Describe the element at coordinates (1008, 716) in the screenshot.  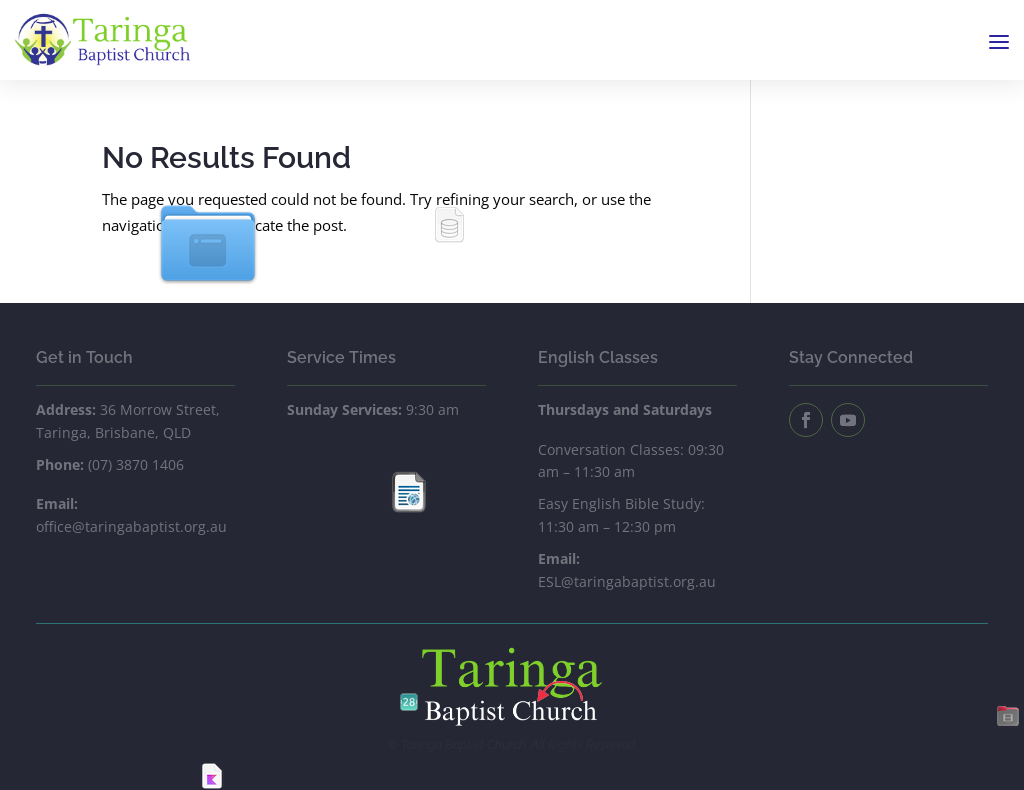
I see `open videos folder` at that location.